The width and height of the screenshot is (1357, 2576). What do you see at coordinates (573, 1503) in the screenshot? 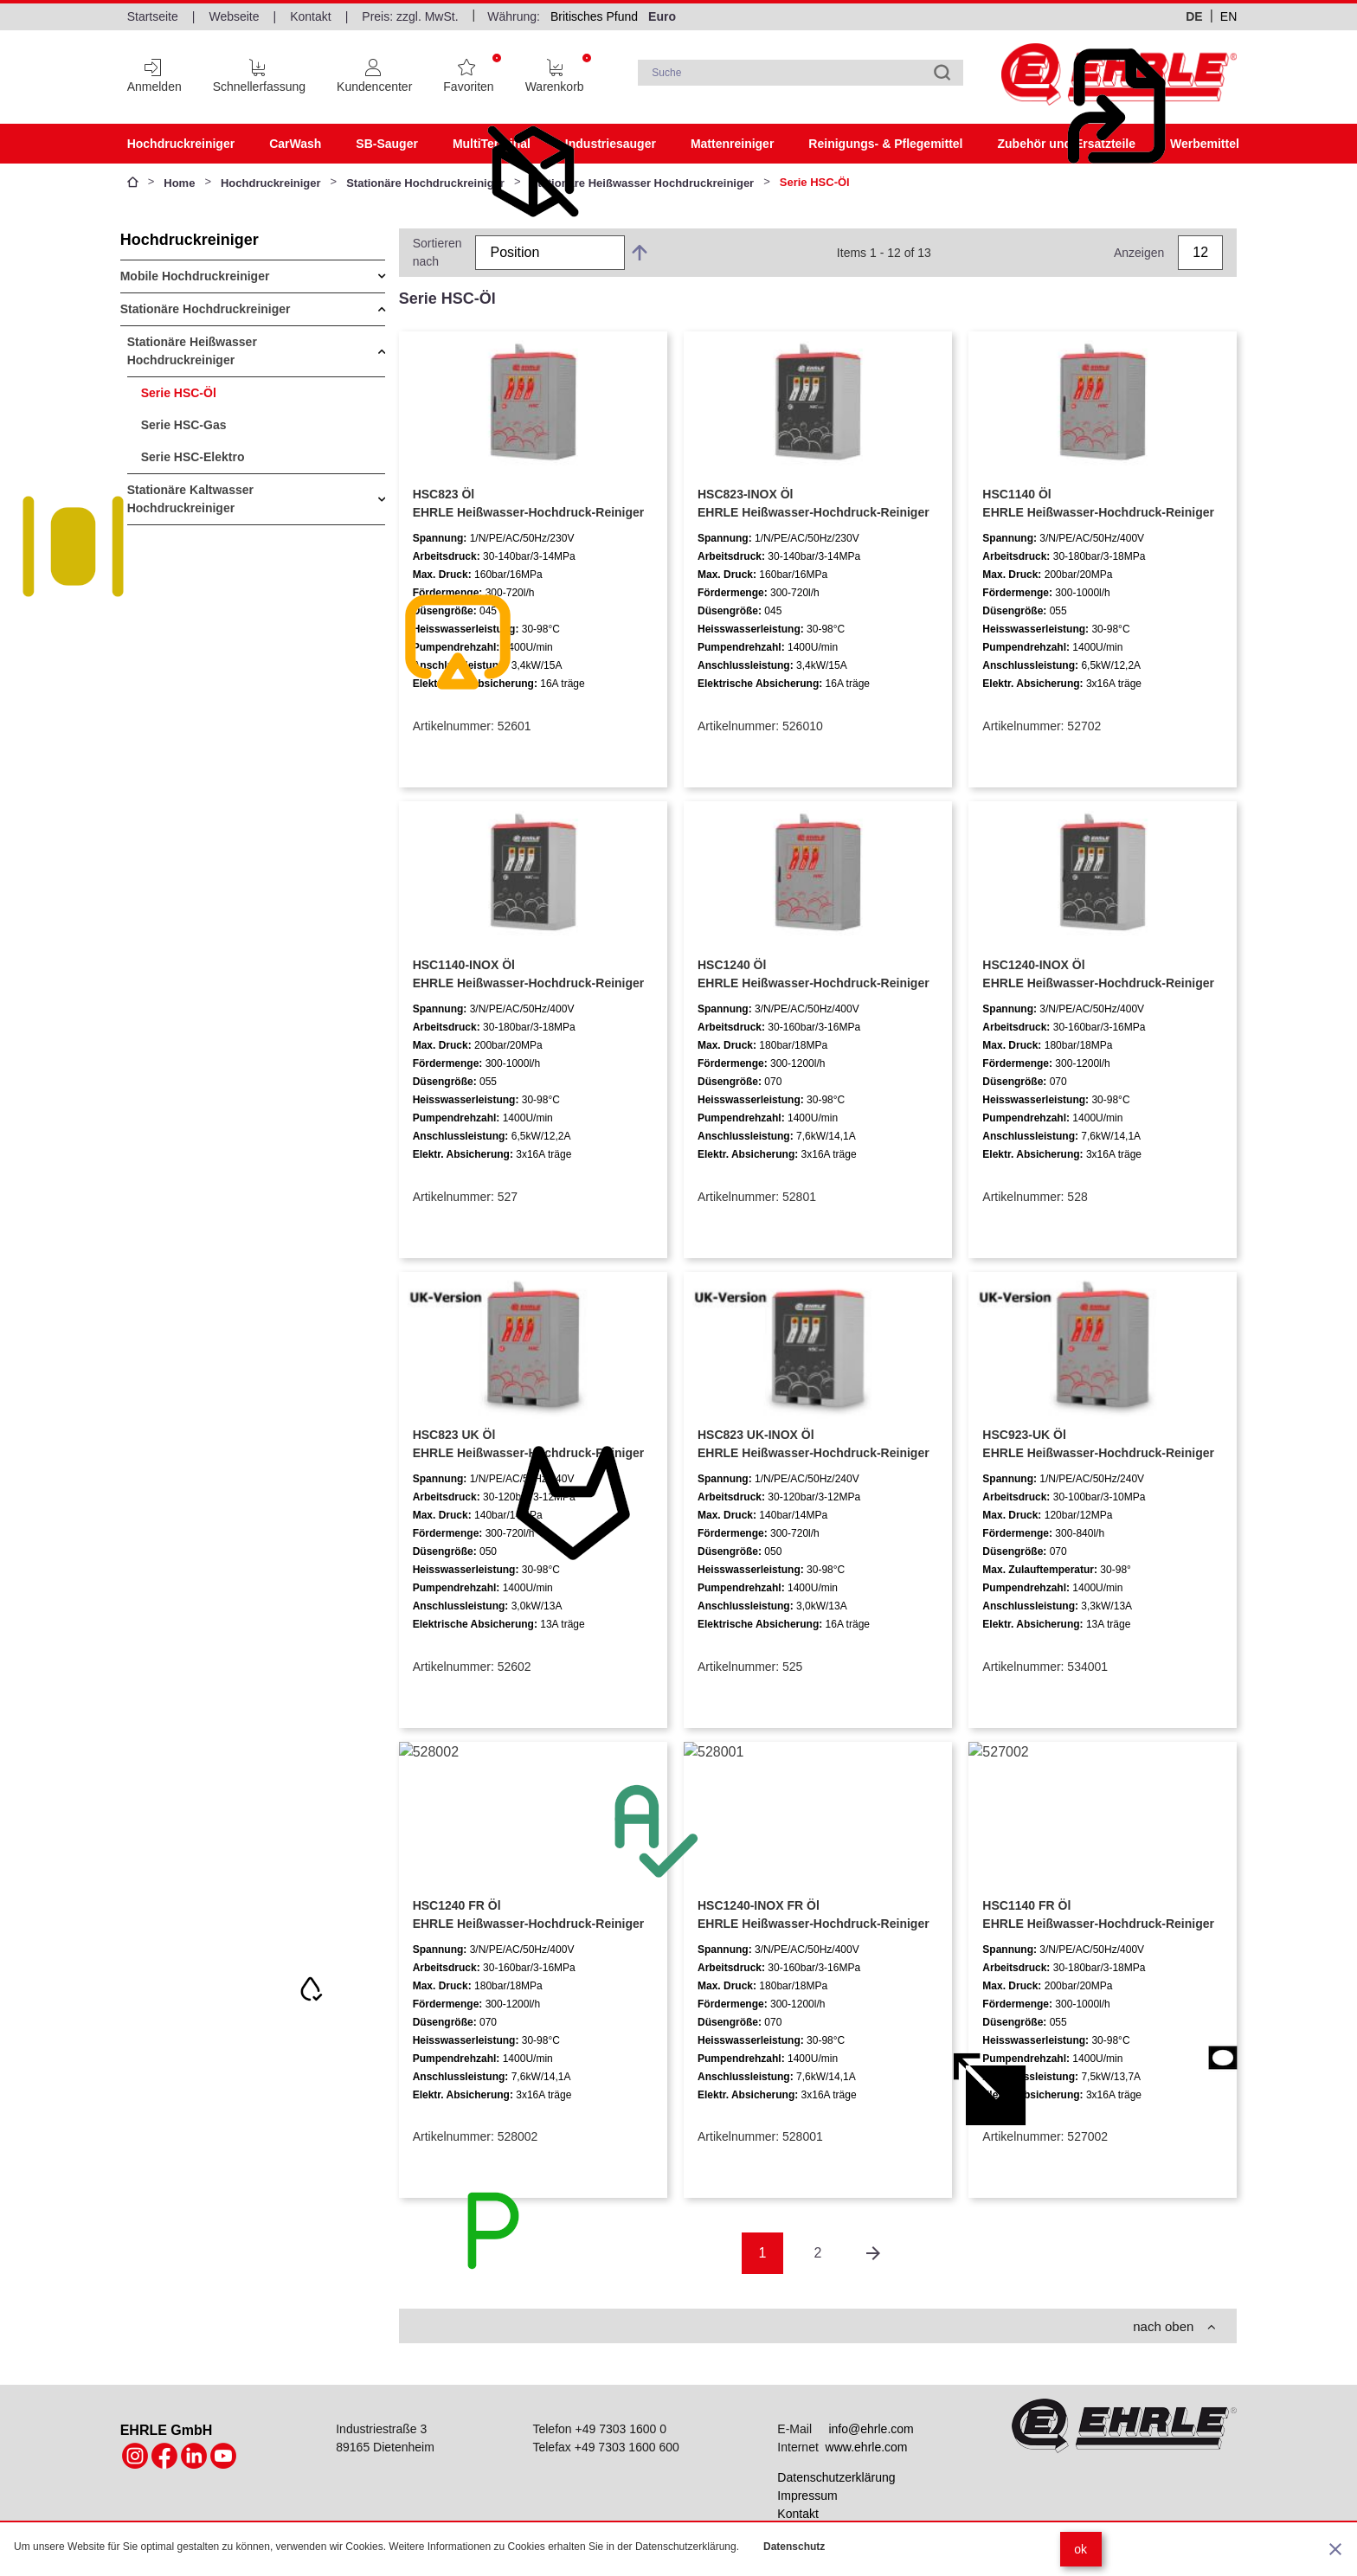
I see `link to GitLab repository` at bounding box center [573, 1503].